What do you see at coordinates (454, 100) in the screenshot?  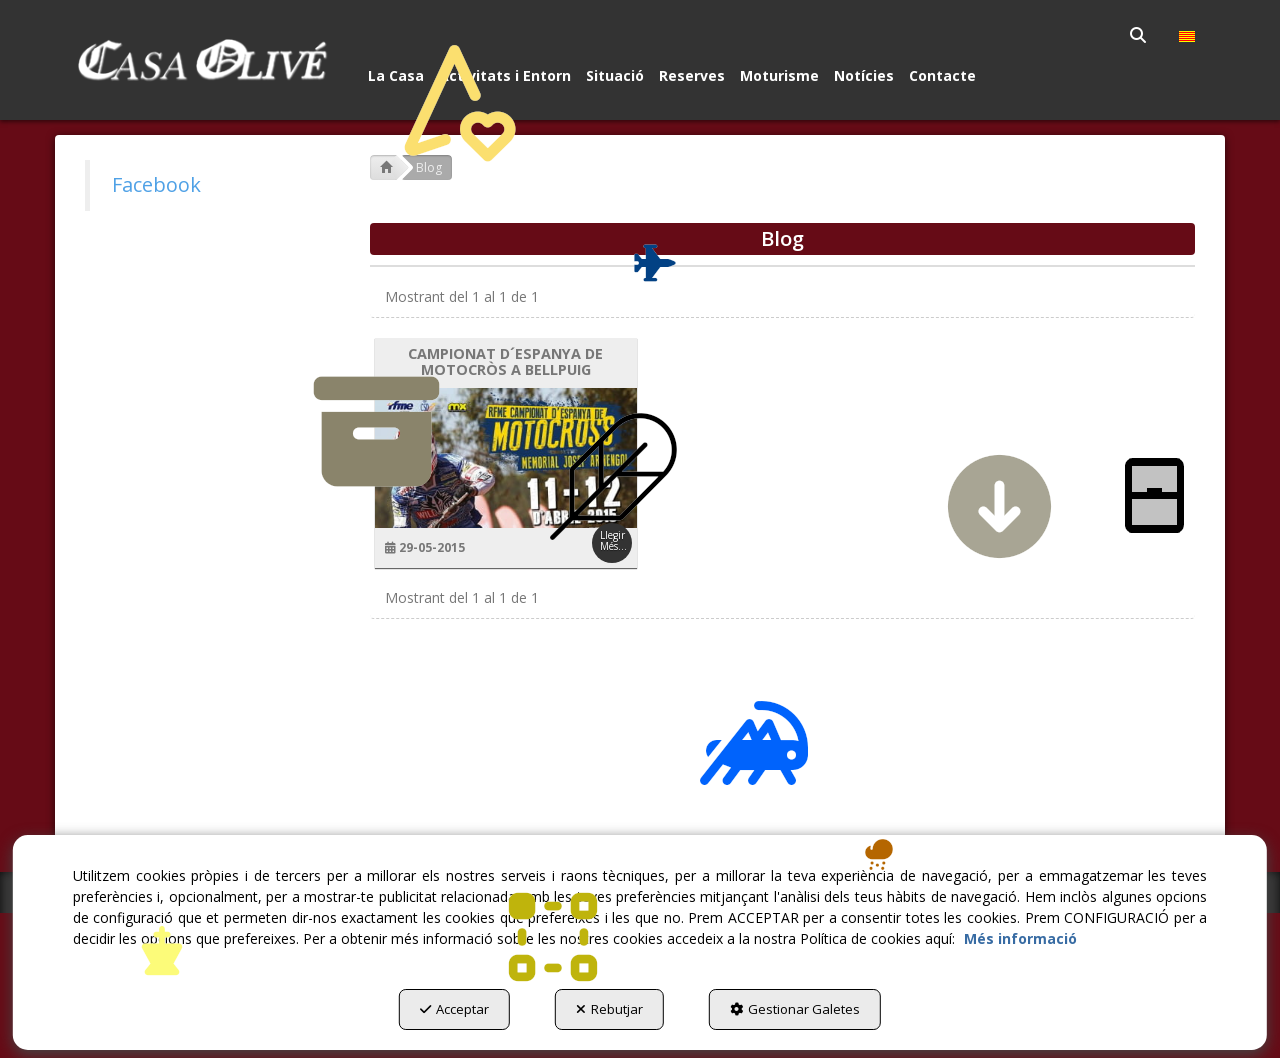 I see `navigate to a favorite or saved location` at bounding box center [454, 100].